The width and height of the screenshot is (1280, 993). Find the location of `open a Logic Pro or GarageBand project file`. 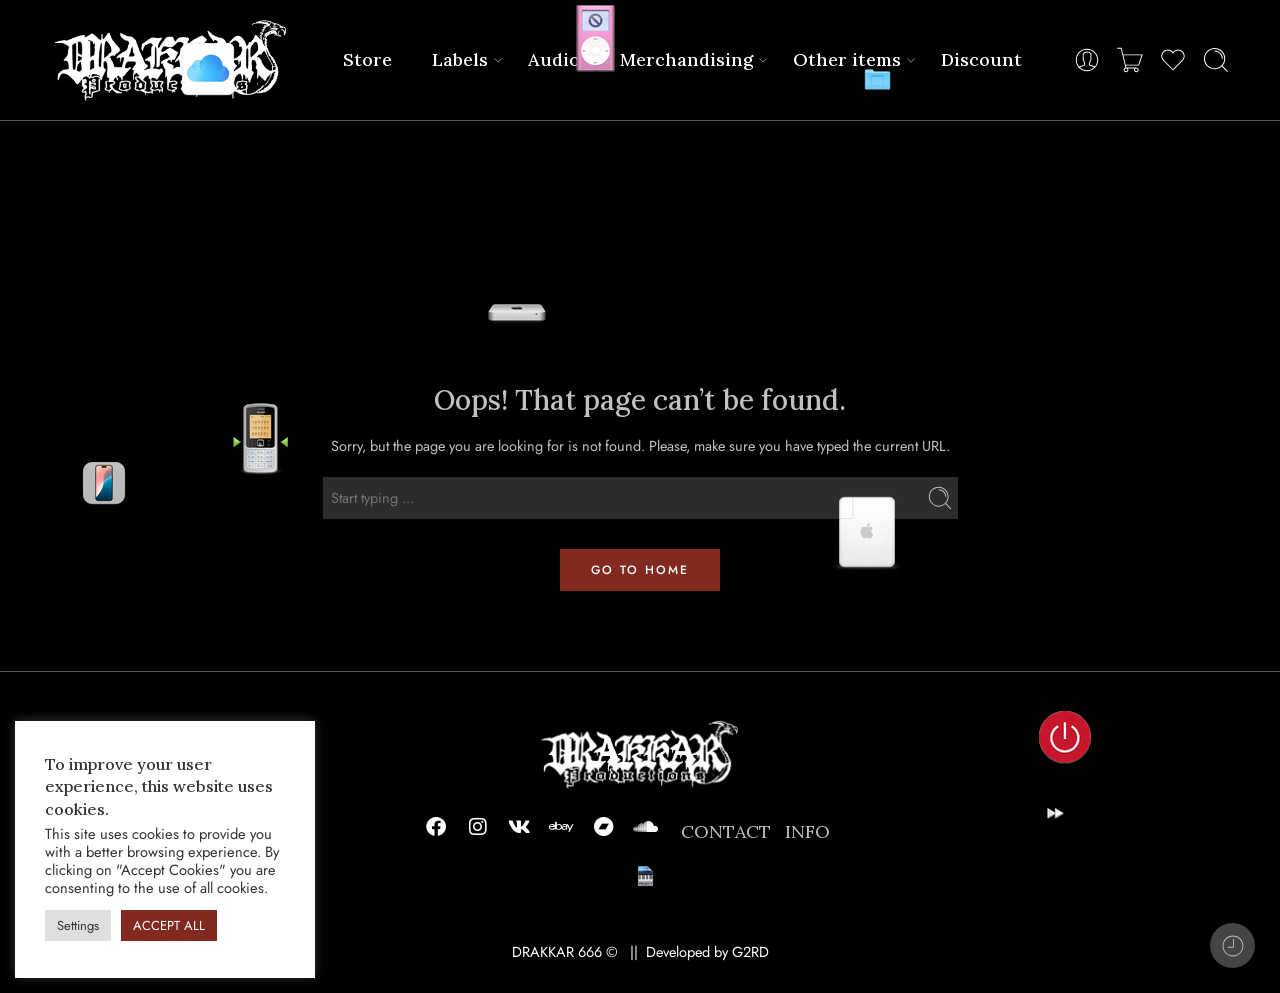

open a Logic Pro or GarageBand project file is located at coordinates (645, 876).